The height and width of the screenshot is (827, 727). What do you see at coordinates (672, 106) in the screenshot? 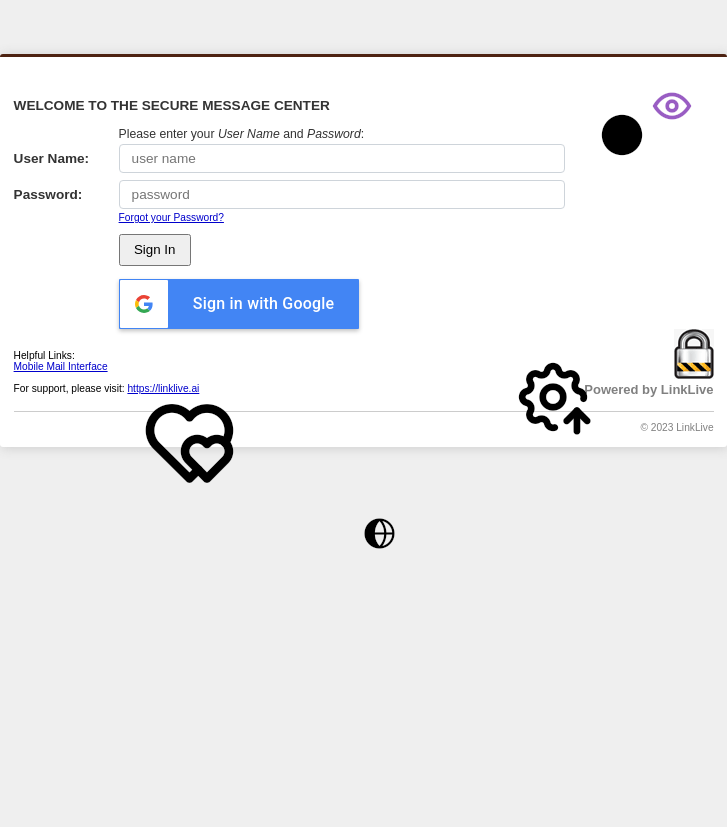
I see `view or preview content` at bounding box center [672, 106].